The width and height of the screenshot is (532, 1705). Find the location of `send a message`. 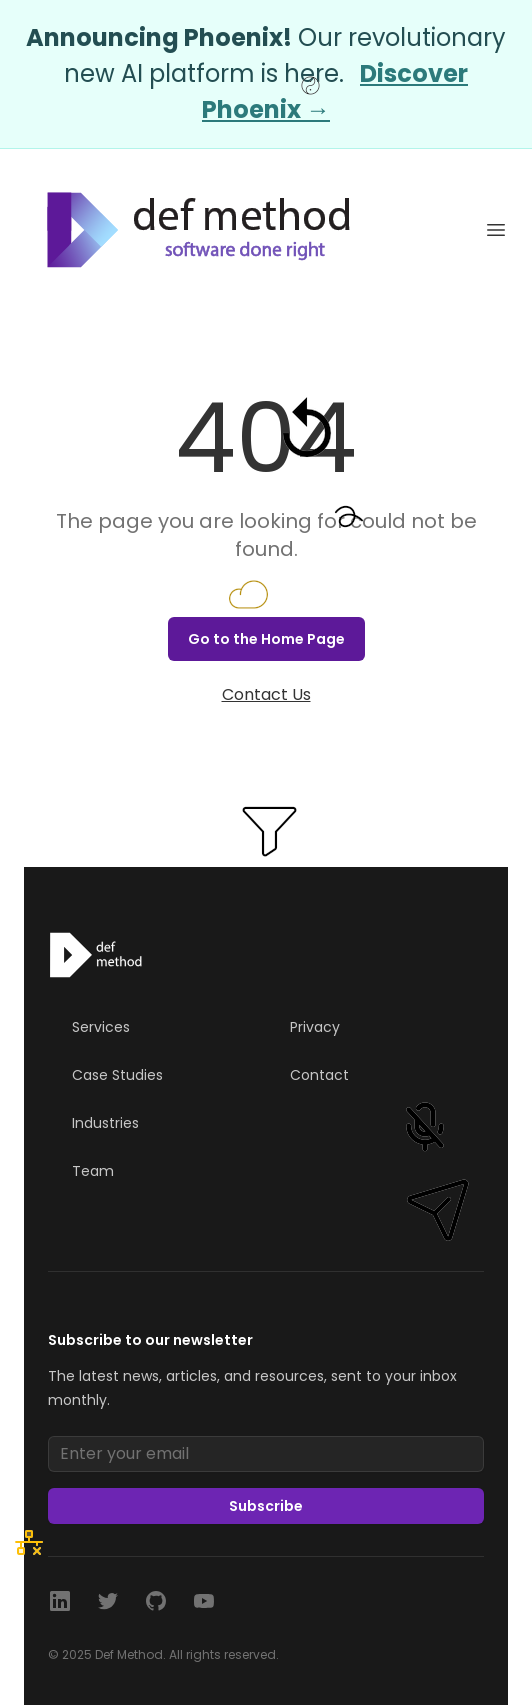

send a message is located at coordinates (440, 1208).